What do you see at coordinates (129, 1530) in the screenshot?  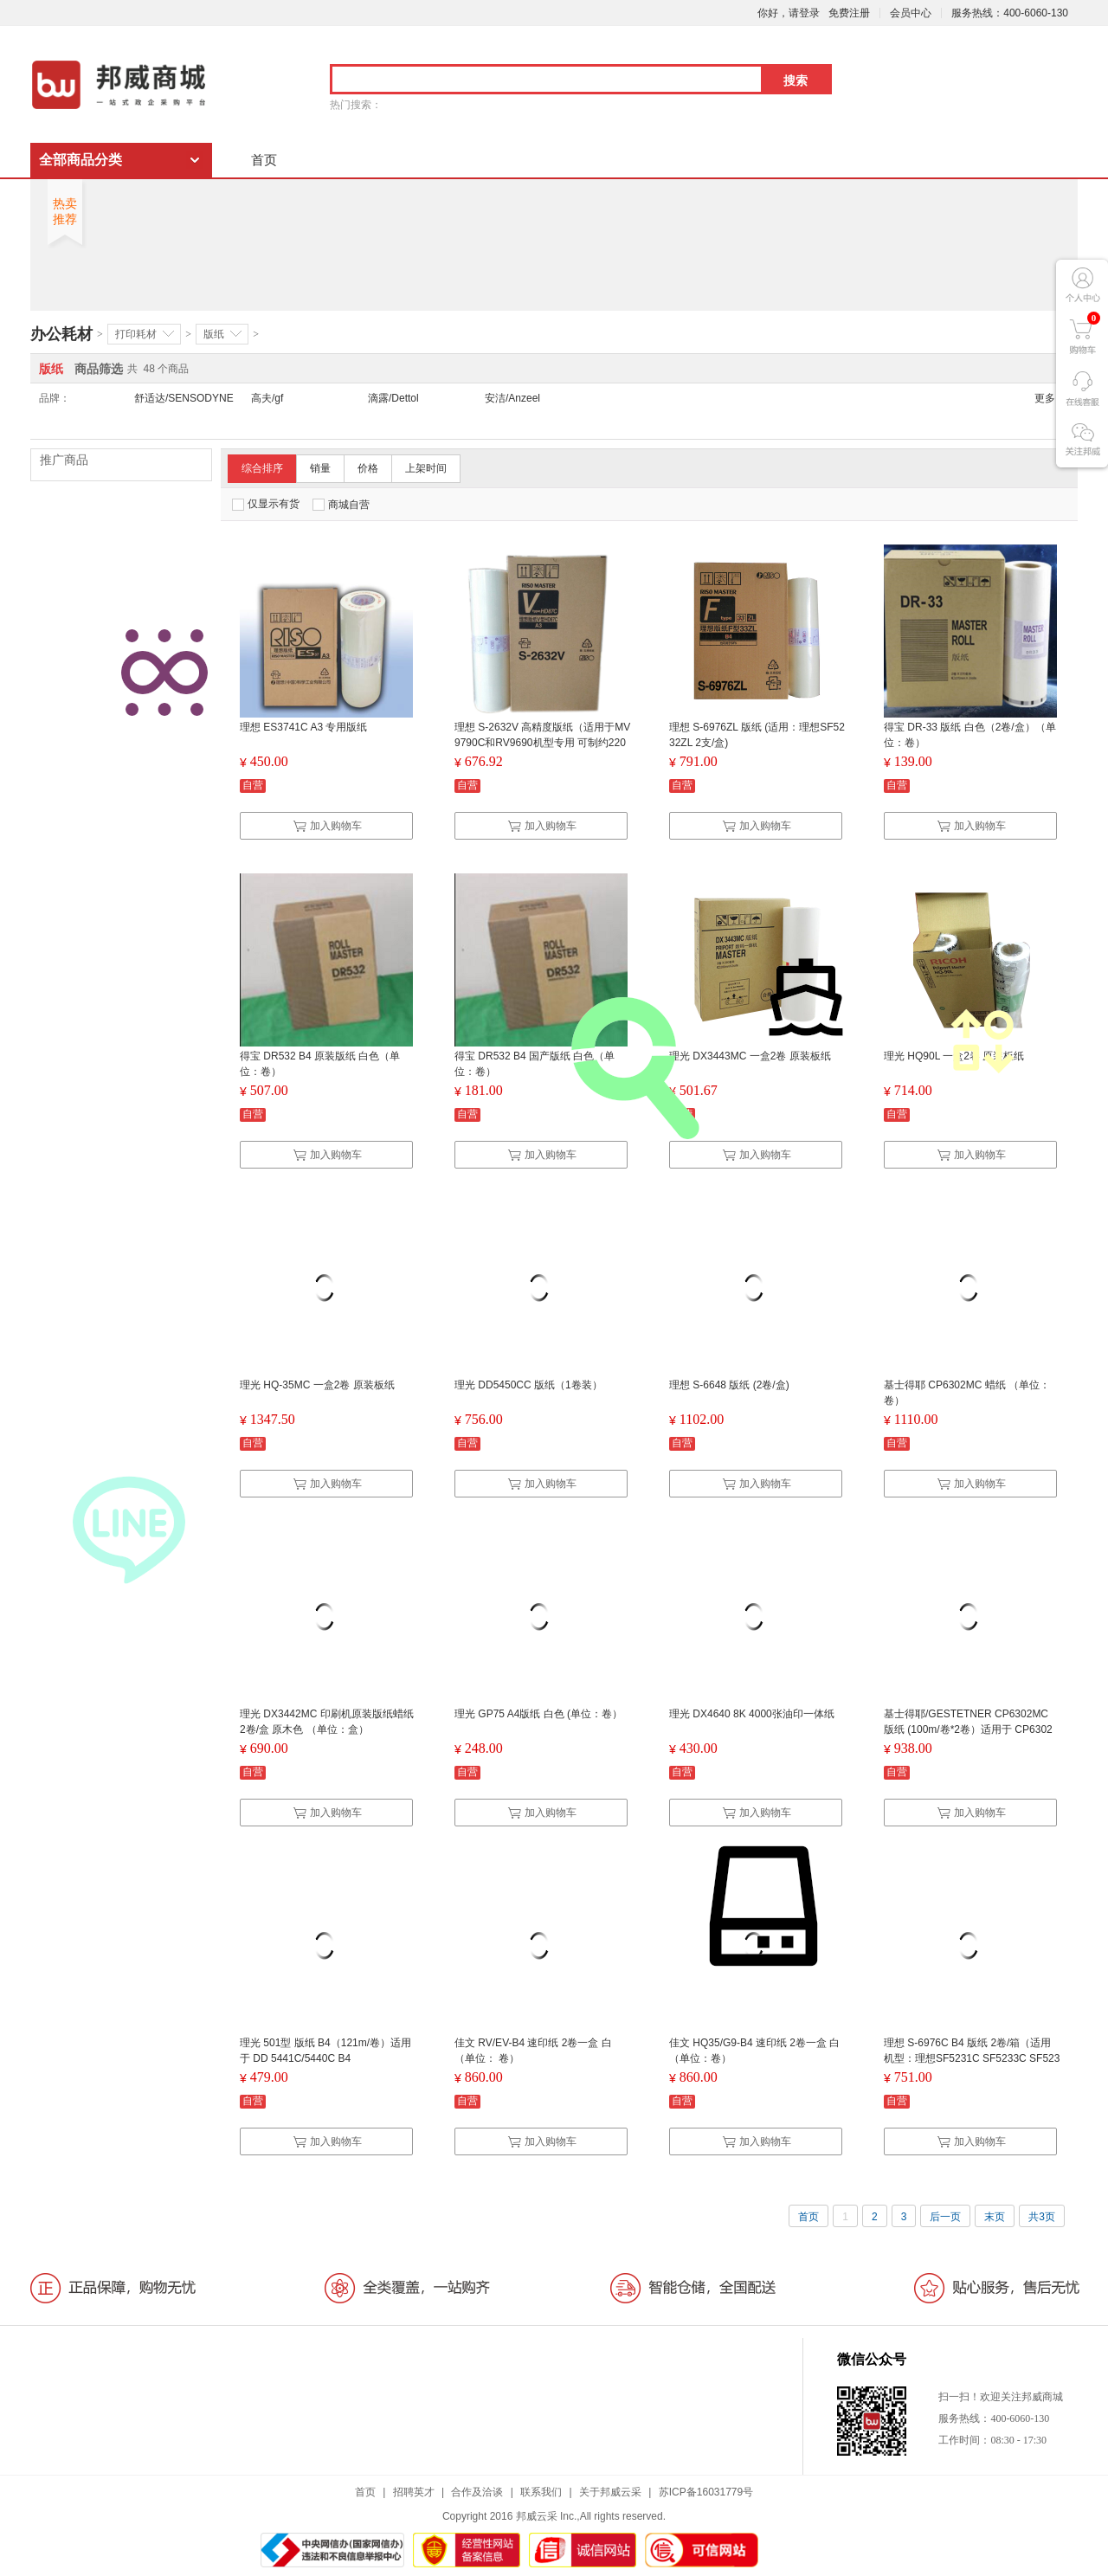 I see `open the LINE messaging app` at bounding box center [129, 1530].